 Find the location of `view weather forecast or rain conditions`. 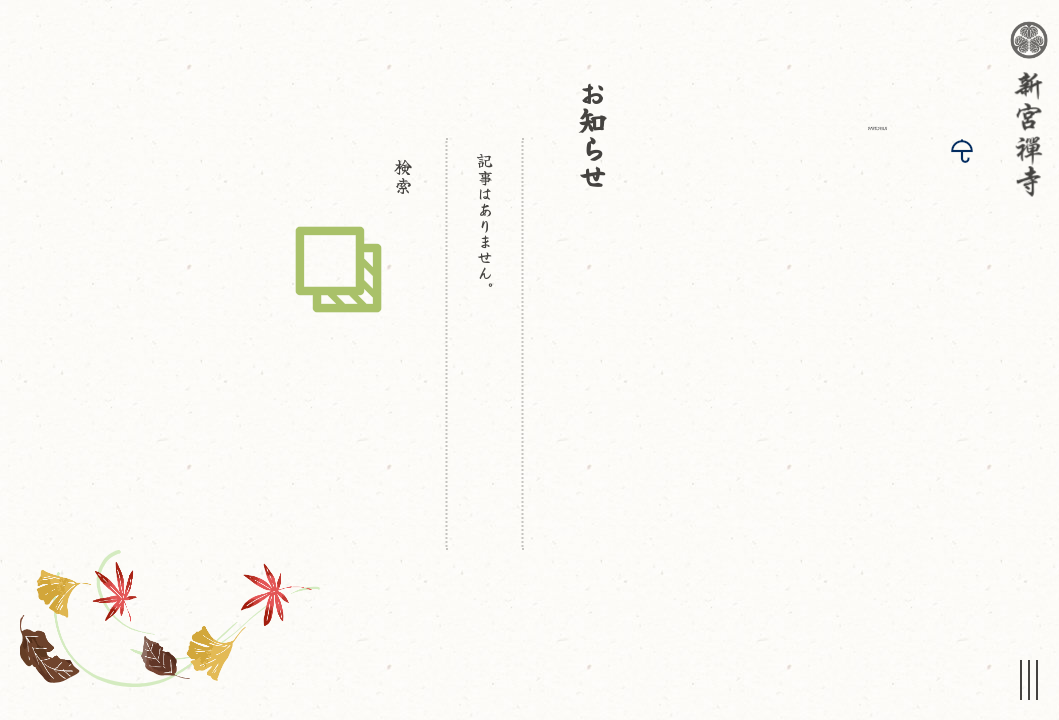

view weather forecast or rain conditions is located at coordinates (962, 151).